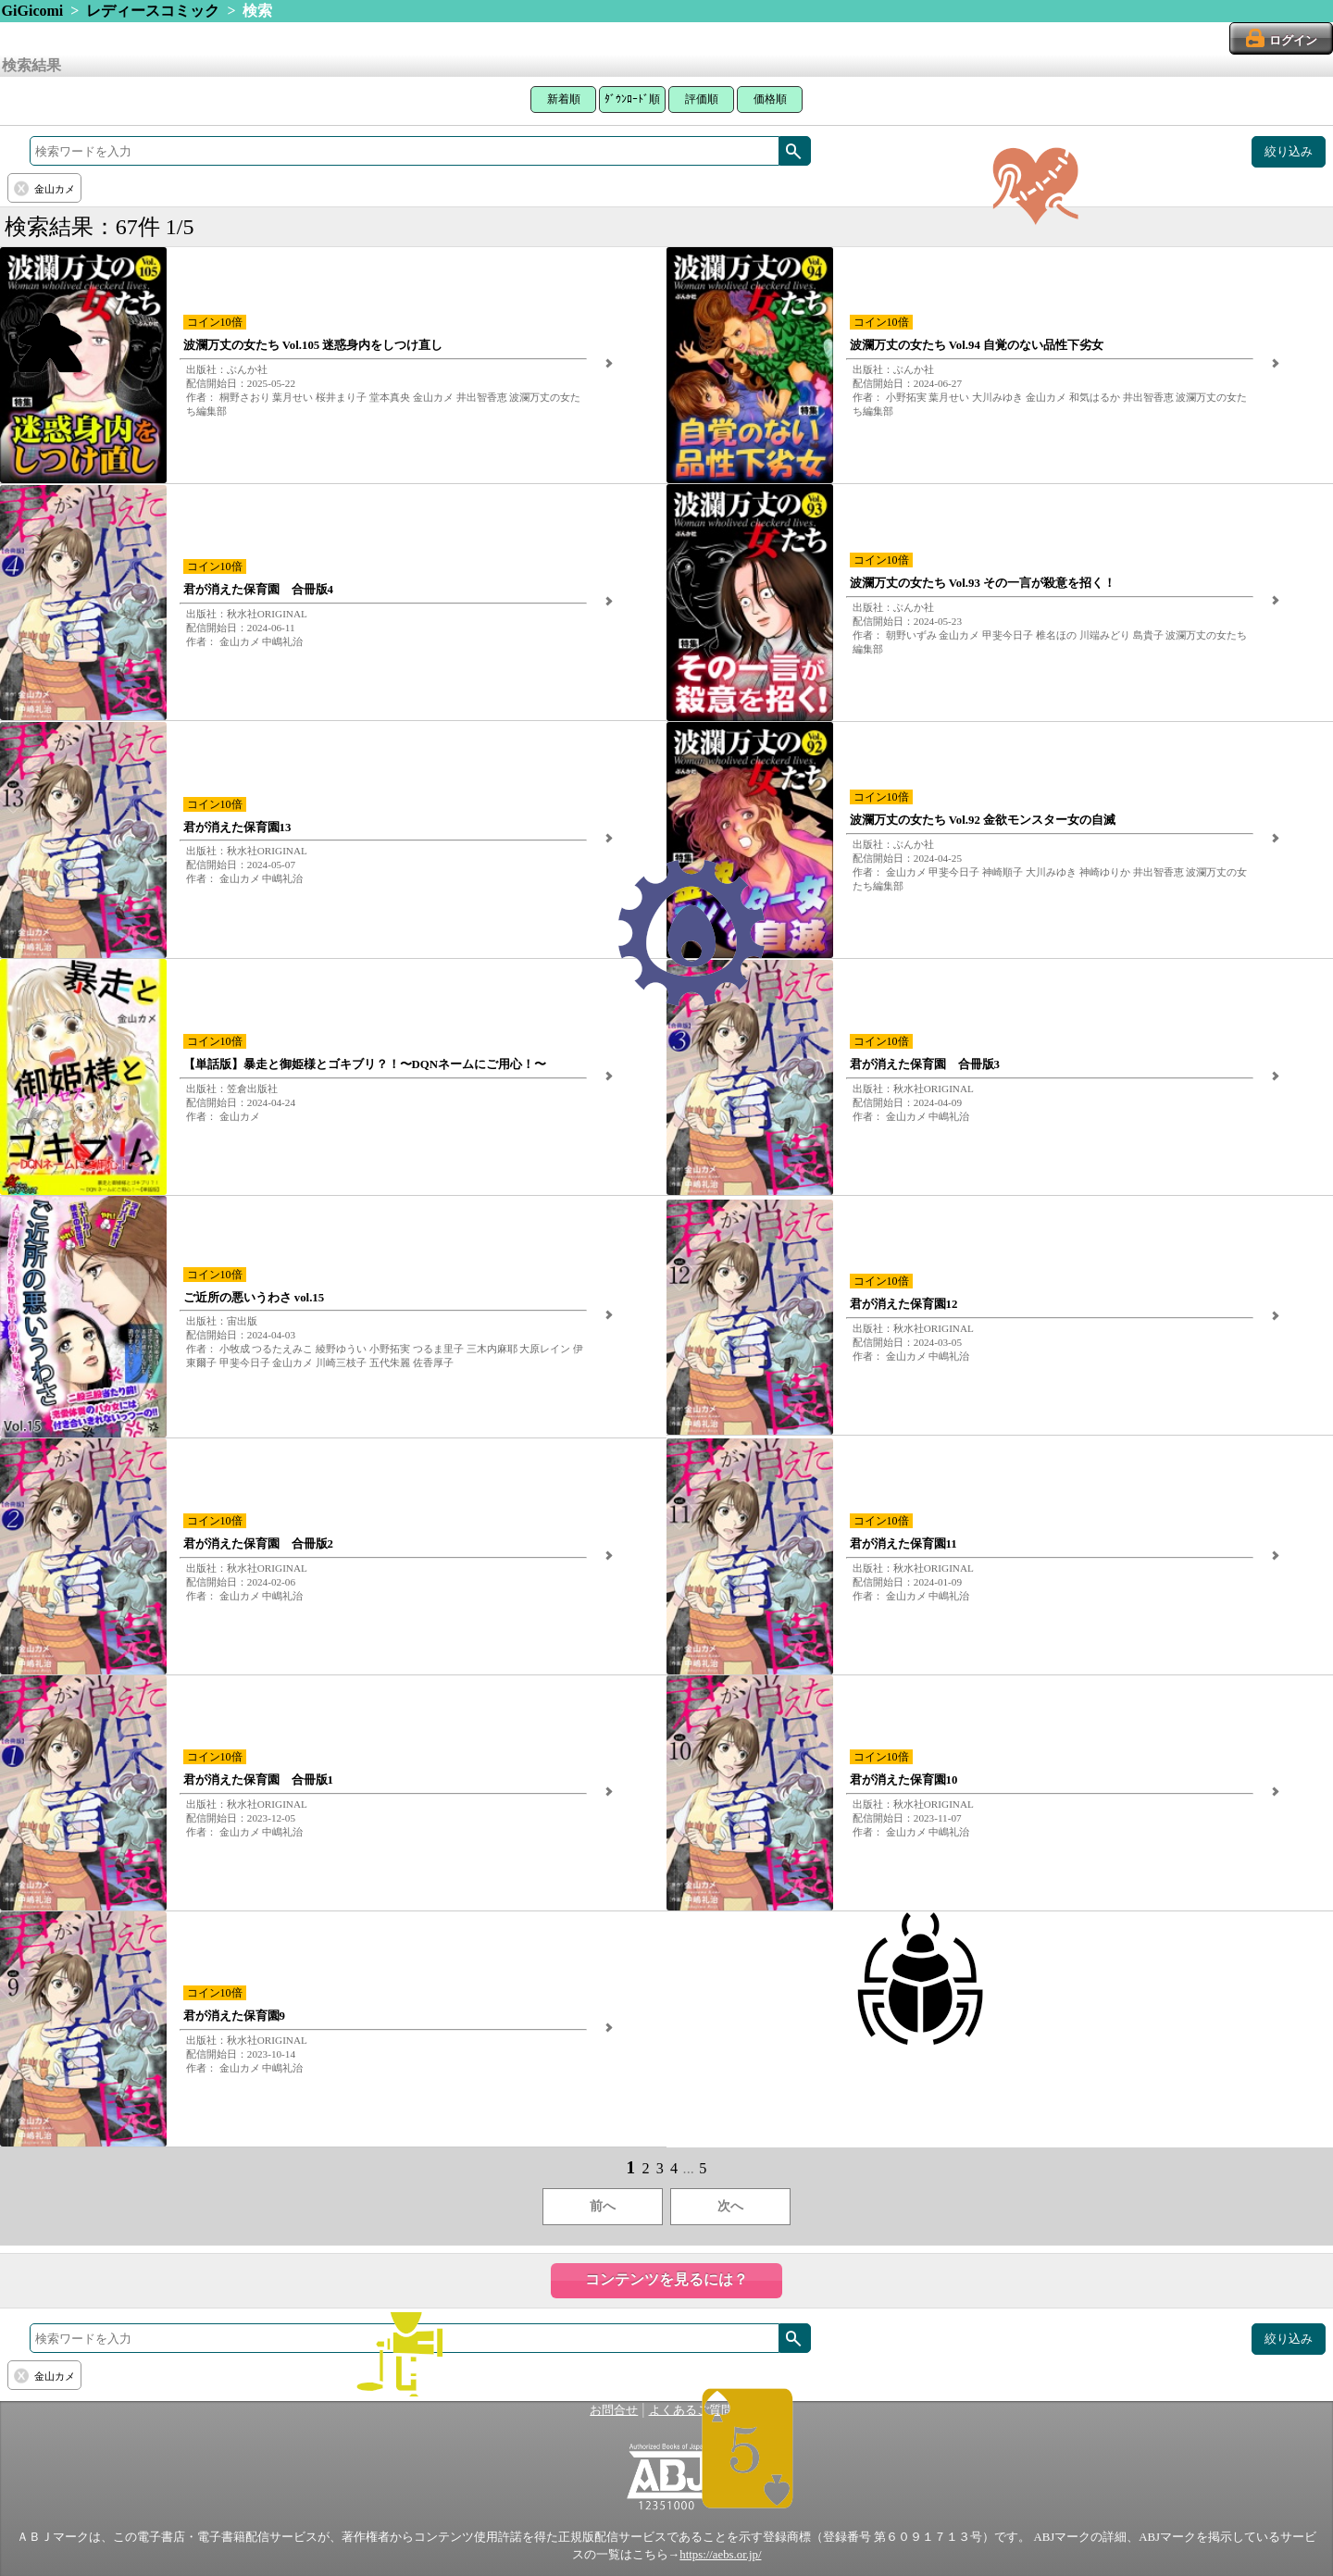 Image resolution: width=1333 pixels, height=2576 pixels. I want to click on select manual meat grinder tool or equipment, so click(400, 2354).